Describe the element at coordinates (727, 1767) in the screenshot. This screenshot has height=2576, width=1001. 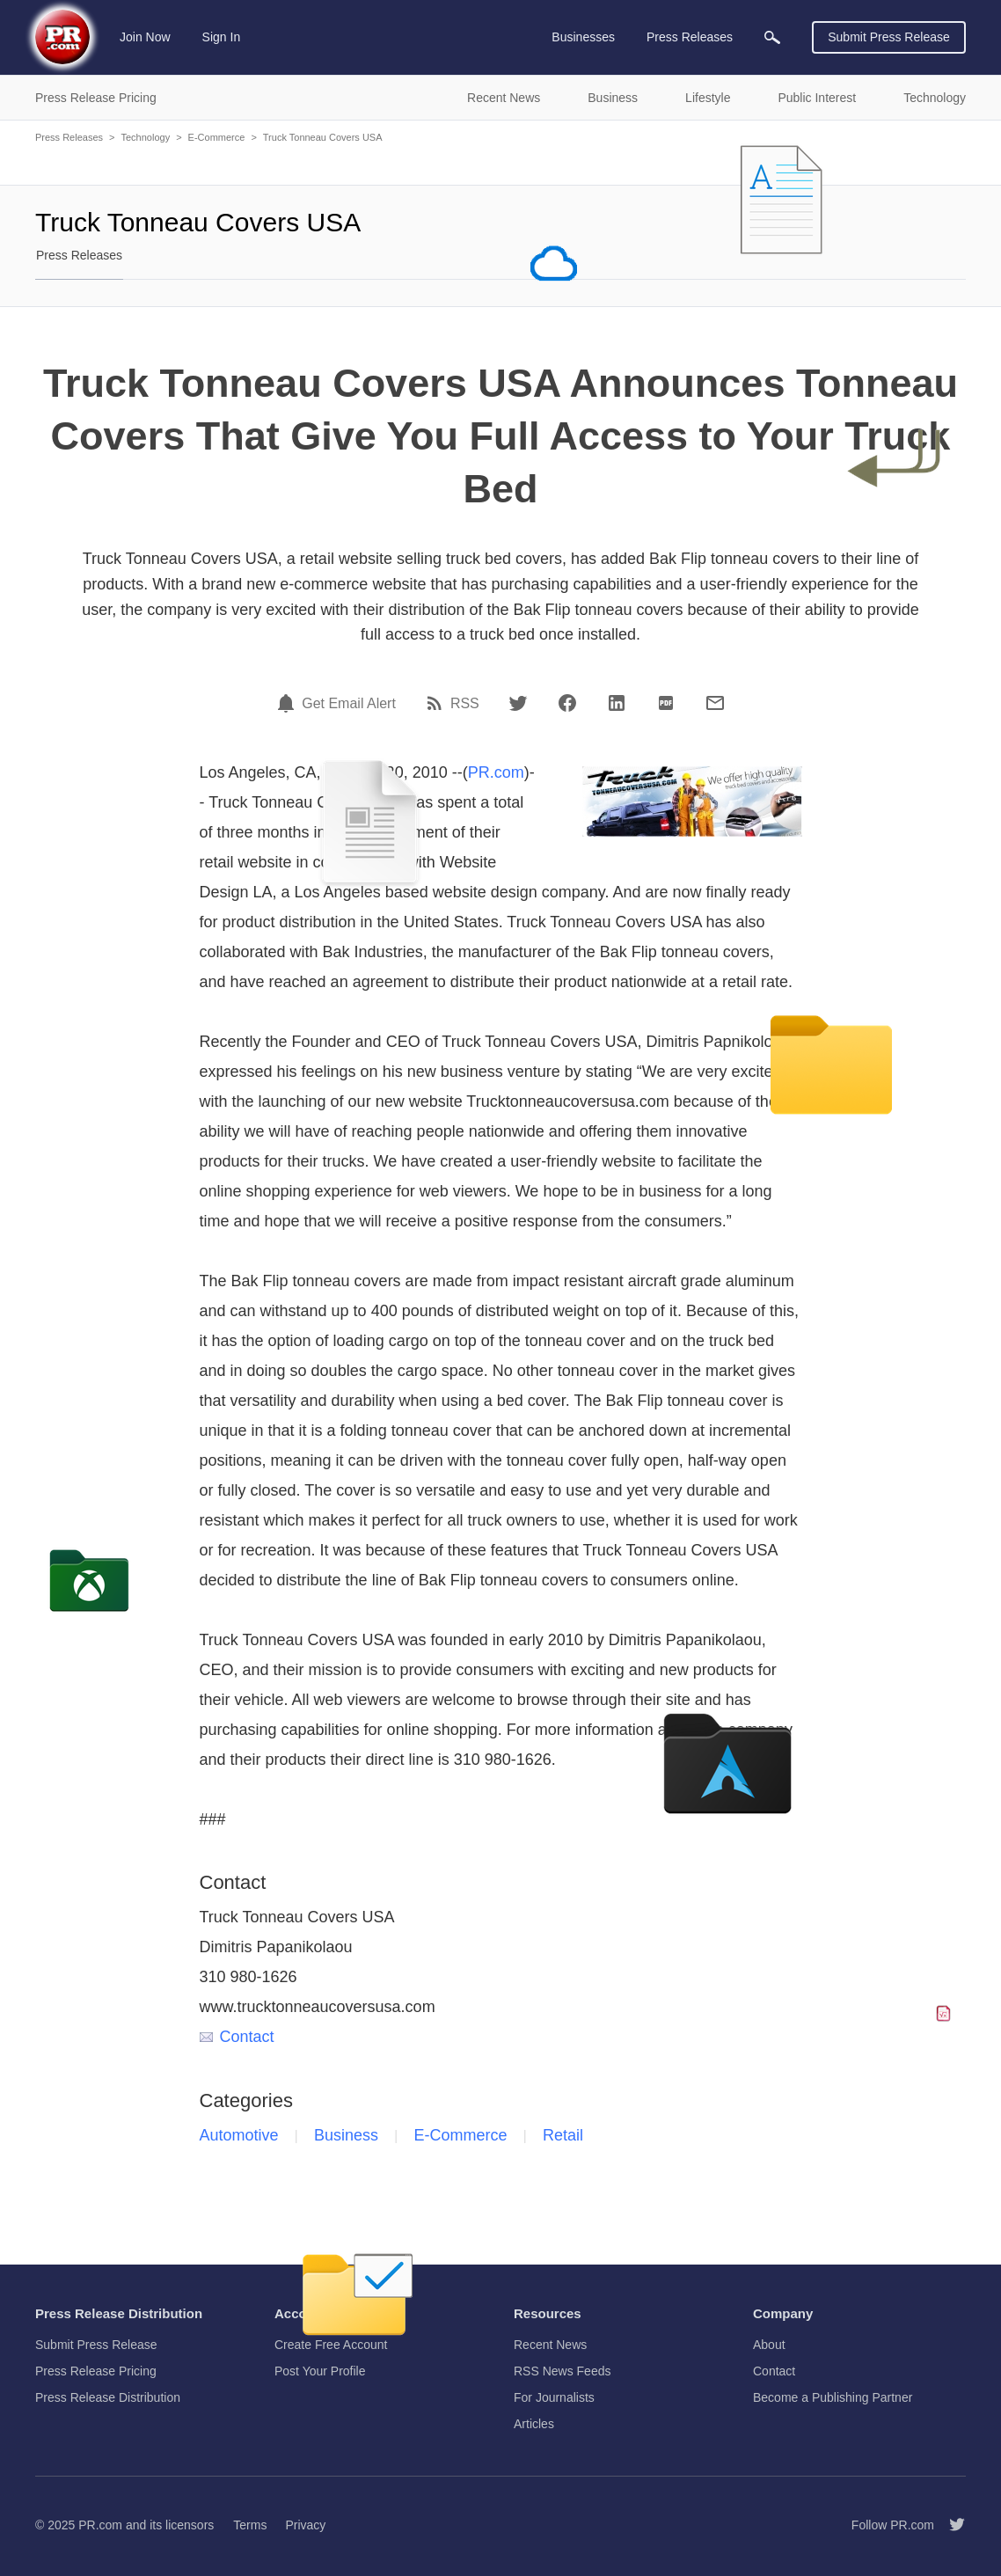
I see `folder containing arch linux files or configurations` at that location.